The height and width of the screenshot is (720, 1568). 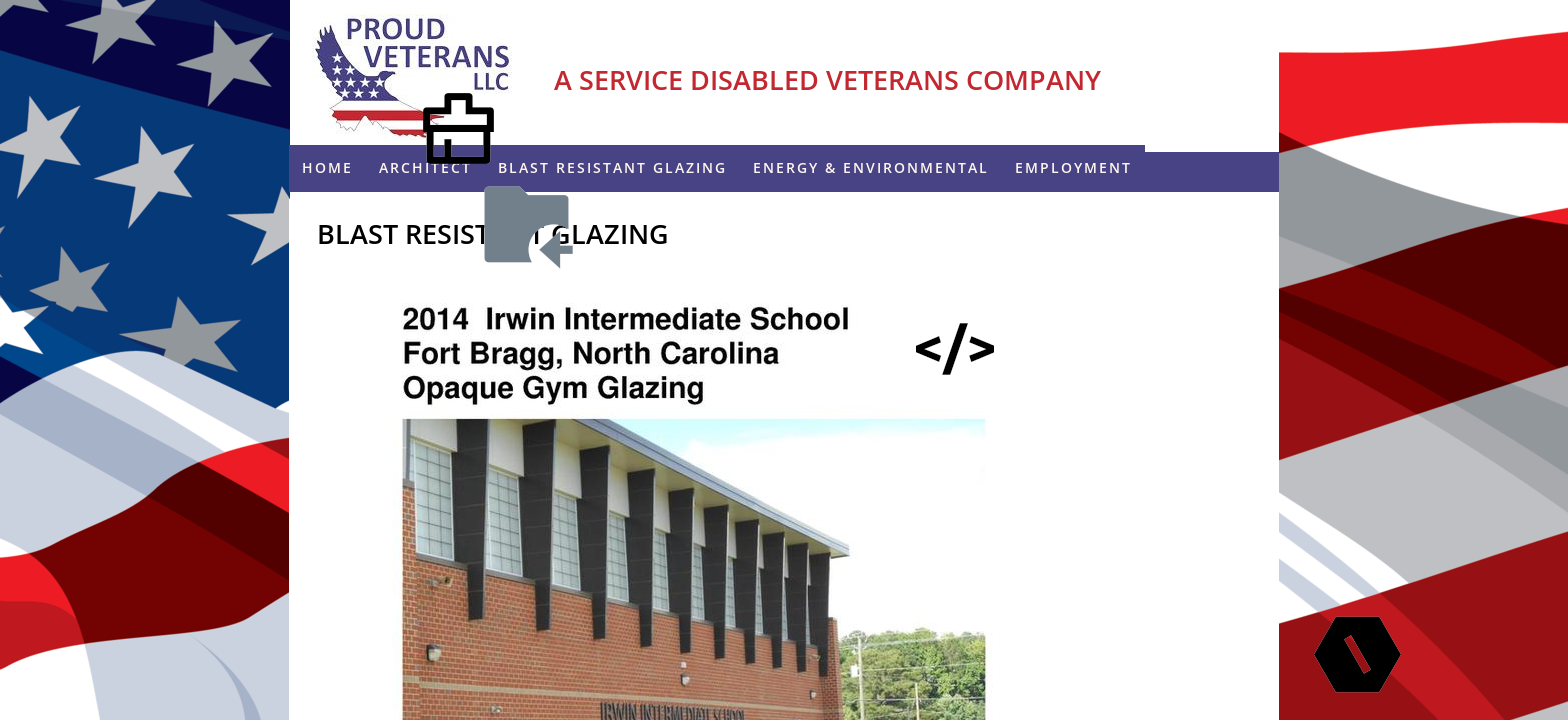 What do you see at coordinates (955, 349) in the screenshot?
I see `htmx library or framework logo` at bounding box center [955, 349].